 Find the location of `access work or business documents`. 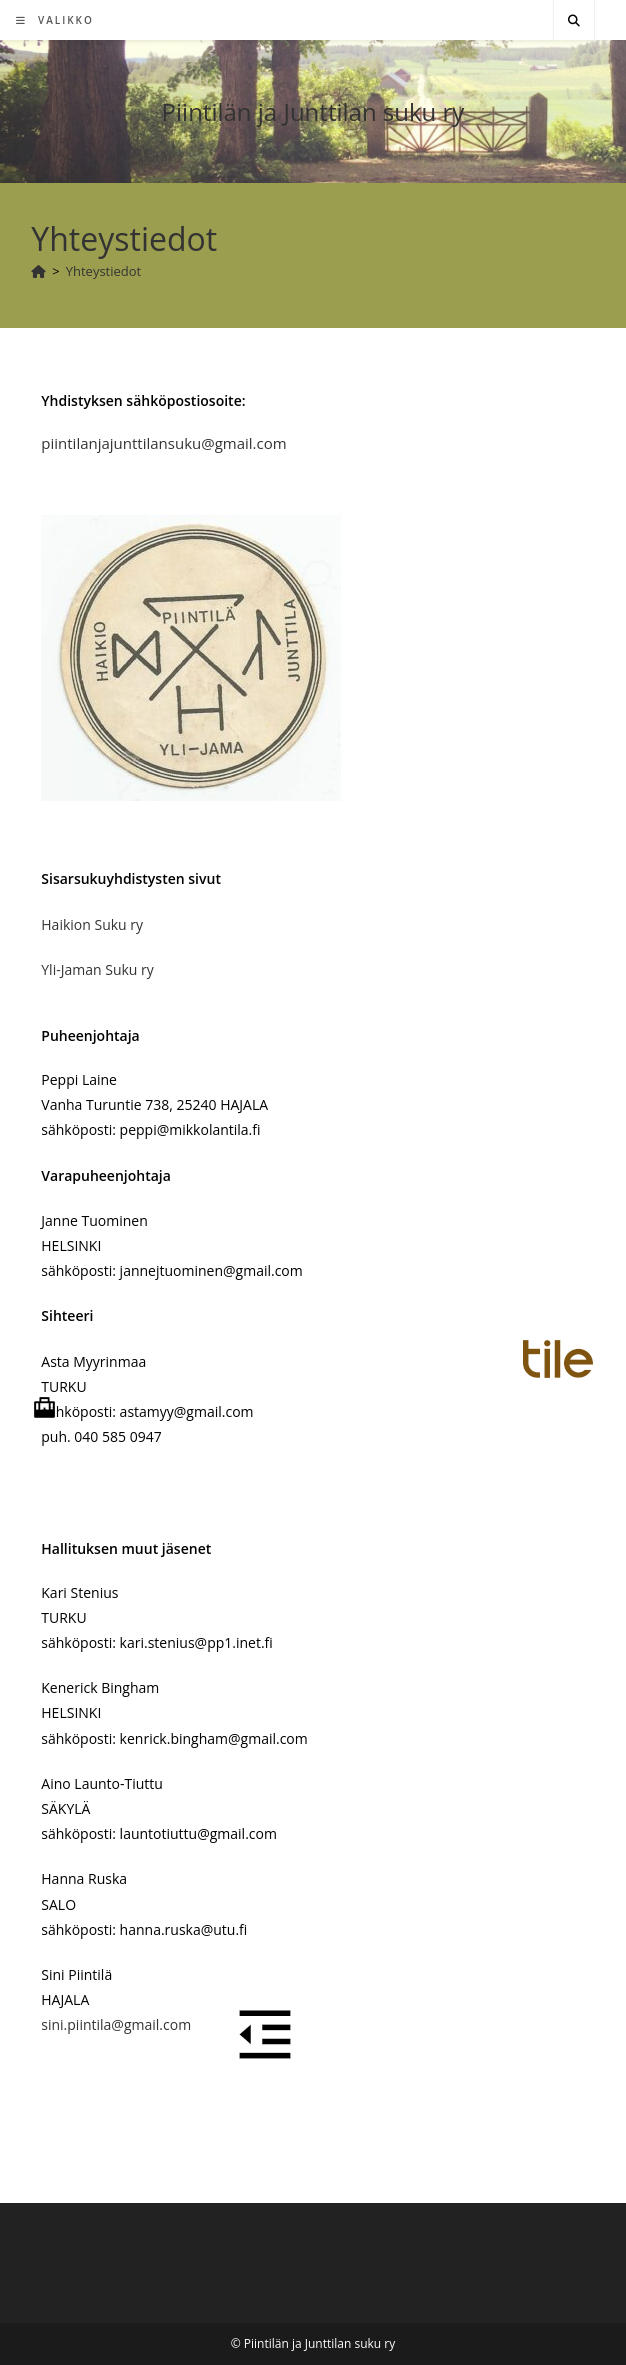

access work or business documents is located at coordinates (44, 1408).